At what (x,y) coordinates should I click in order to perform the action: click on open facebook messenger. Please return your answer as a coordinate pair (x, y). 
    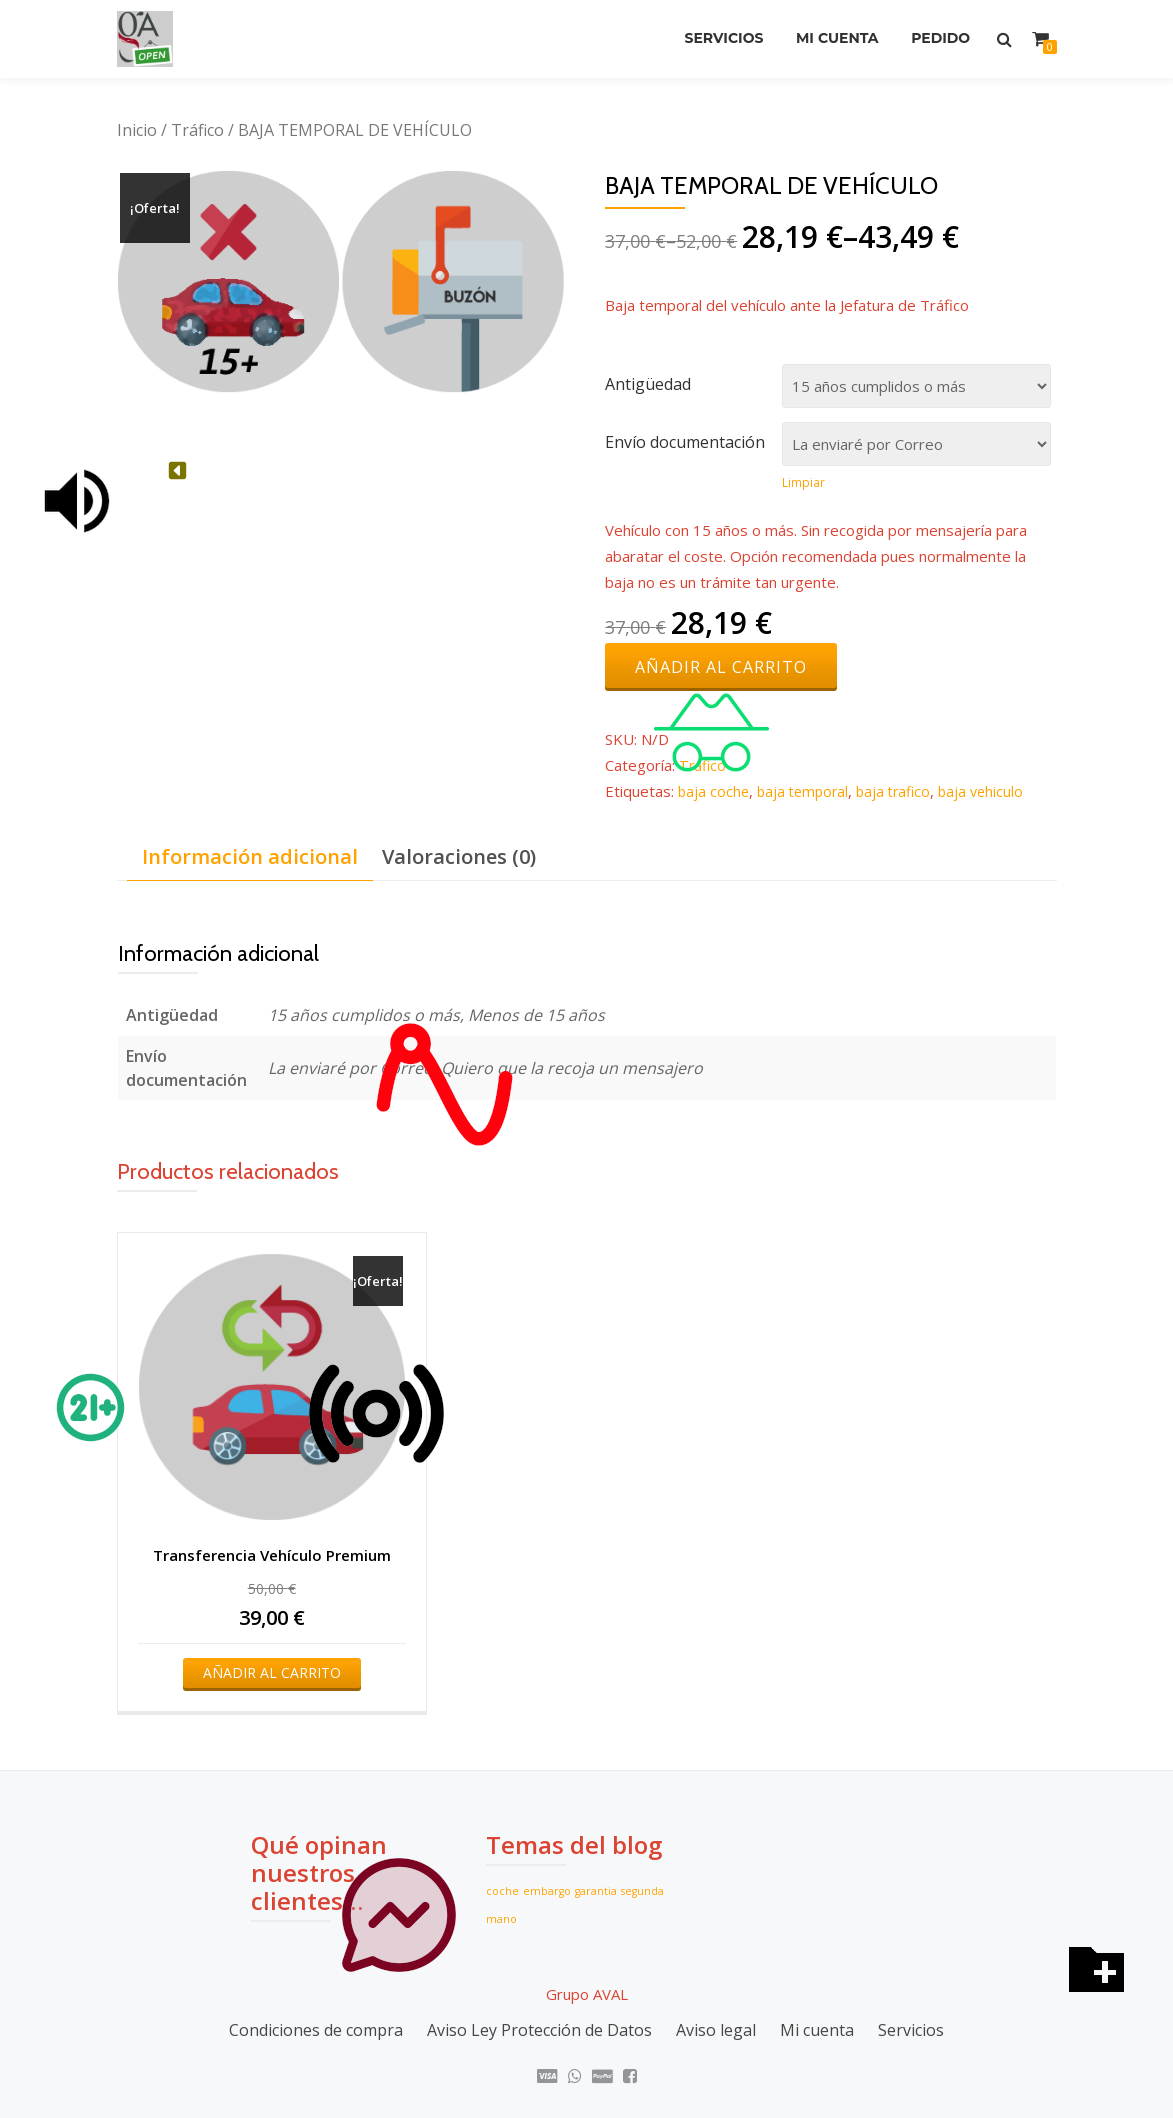
    Looking at the image, I should click on (399, 1915).